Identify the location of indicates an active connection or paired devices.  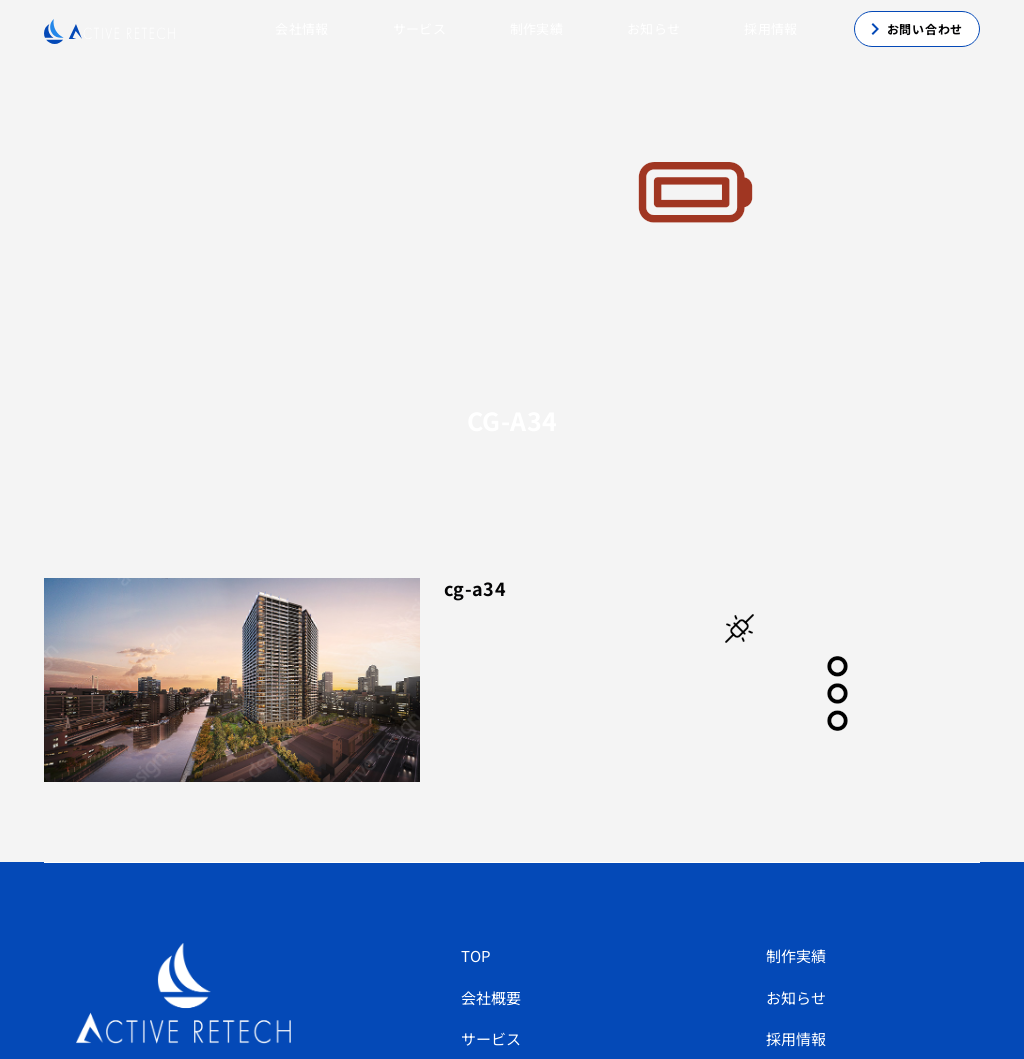
(739, 628).